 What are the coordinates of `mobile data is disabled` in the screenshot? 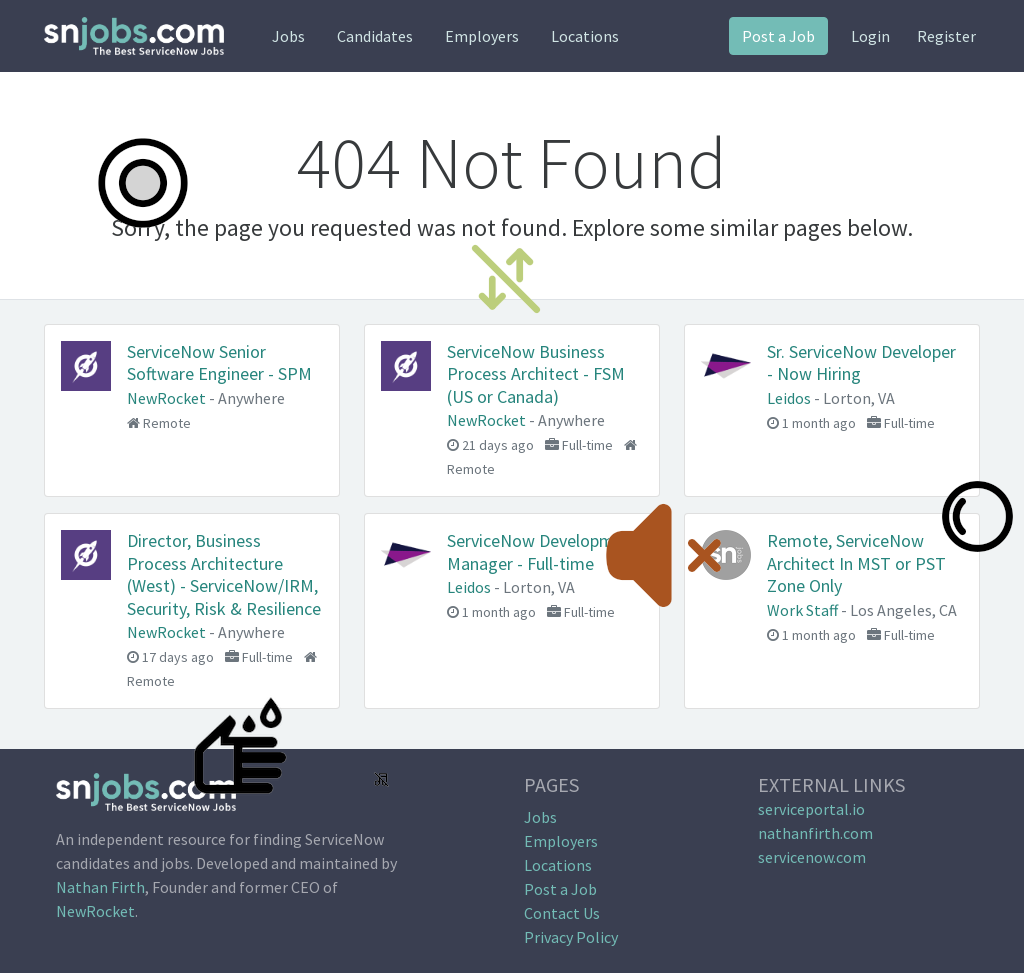 It's located at (506, 279).